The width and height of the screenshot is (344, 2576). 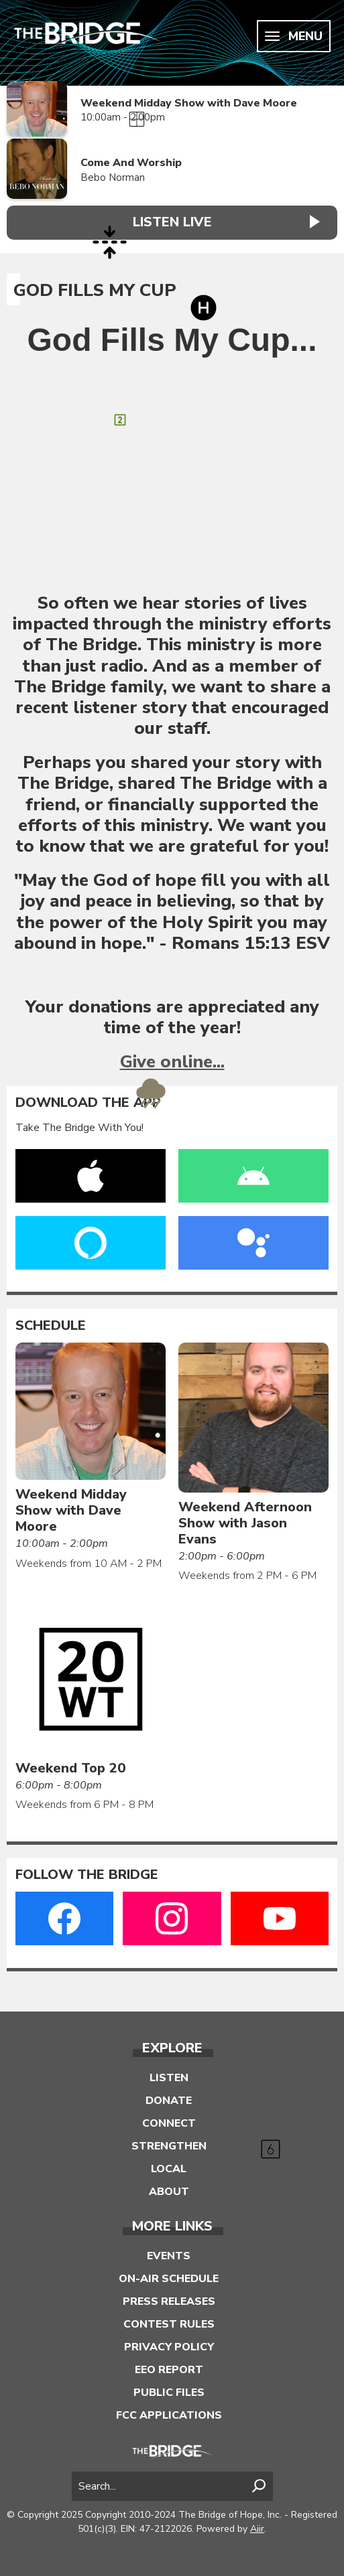 What do you see at coordinates (120, 420) in the screenshot?
I see `indicates step two in a numbered sequence` at bounding box center [120, 420].